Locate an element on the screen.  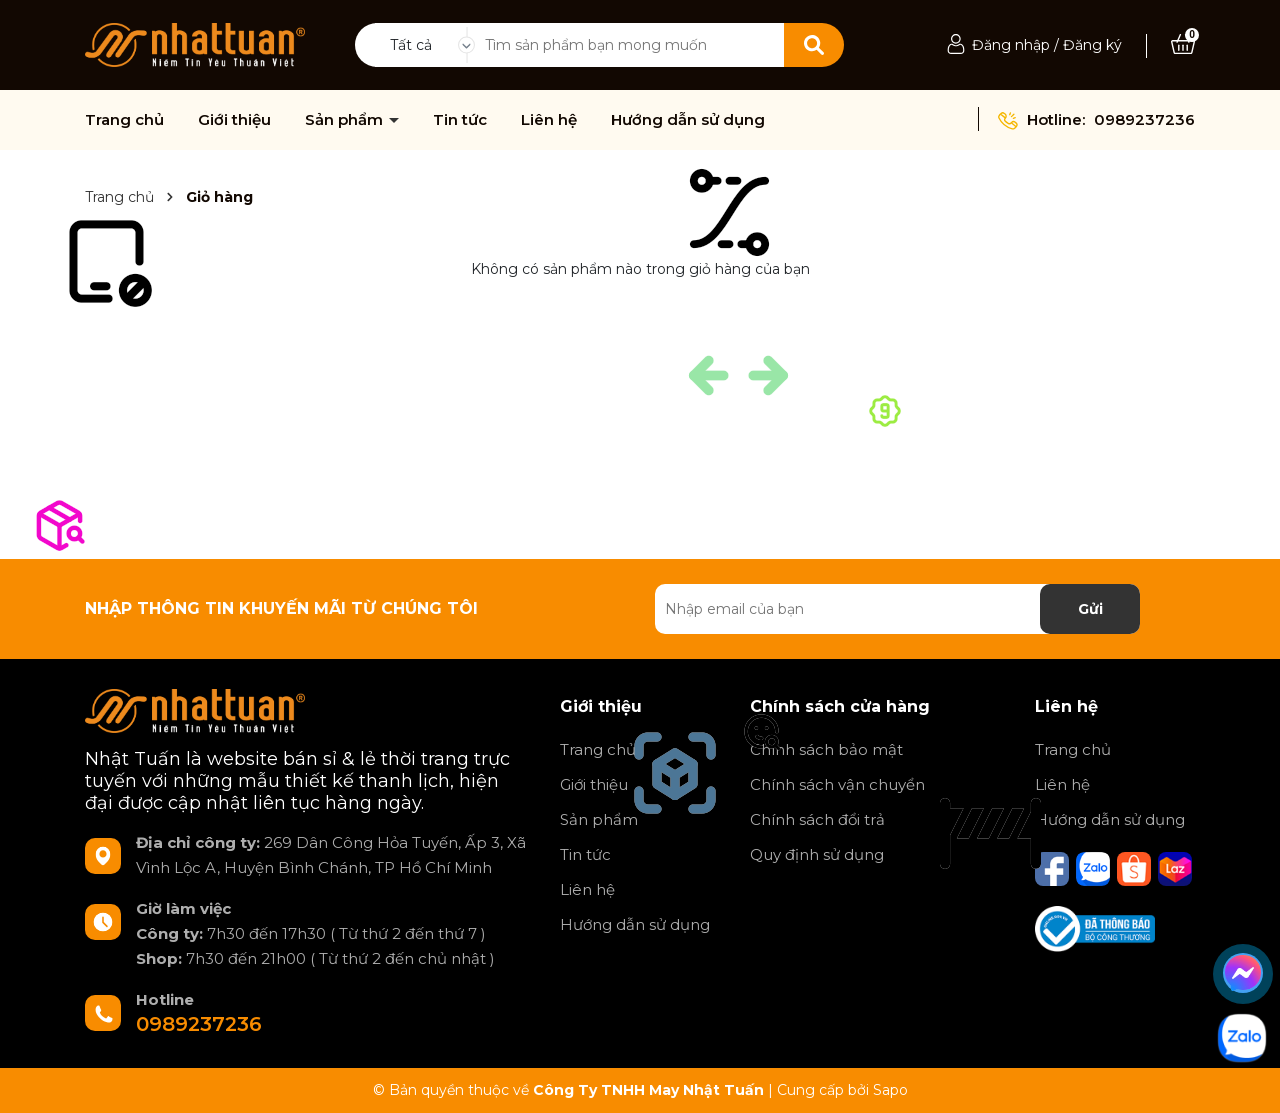
search for a package or shipment is located at coordinates (59, 525).